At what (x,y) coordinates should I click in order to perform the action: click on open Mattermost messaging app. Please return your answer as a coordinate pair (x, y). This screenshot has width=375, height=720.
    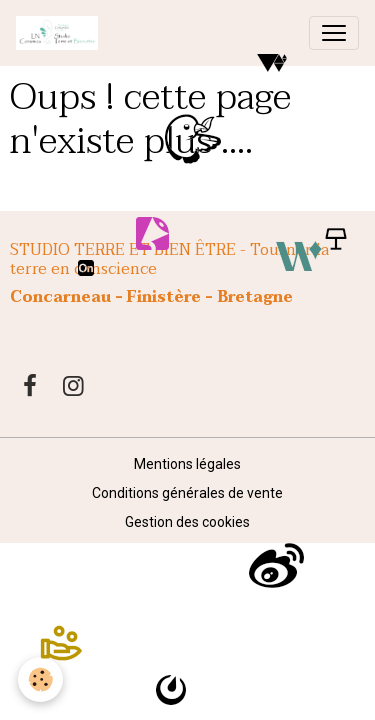
    Looking at the image, I should click on (171, 690).